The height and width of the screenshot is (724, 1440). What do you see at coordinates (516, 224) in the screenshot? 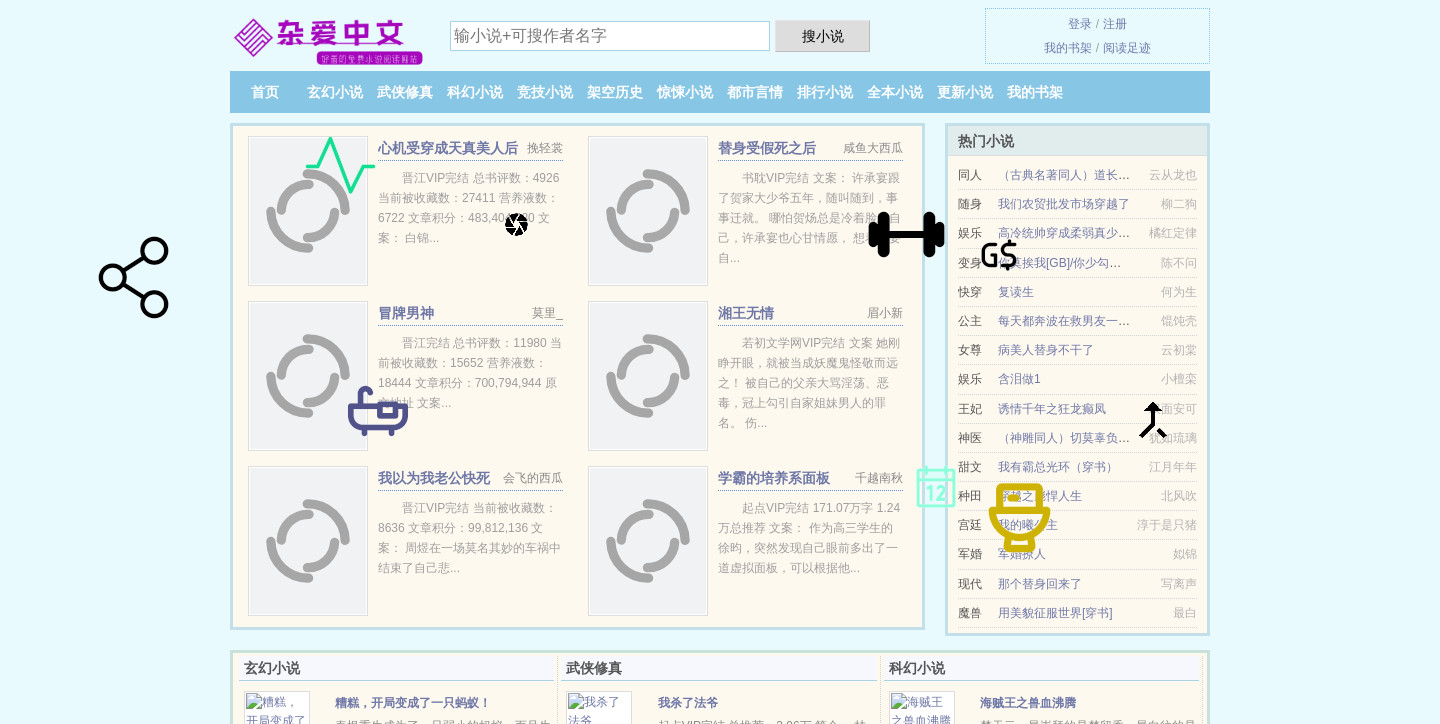
I see `open camera to take a photo` at bounding box center [516, 224].